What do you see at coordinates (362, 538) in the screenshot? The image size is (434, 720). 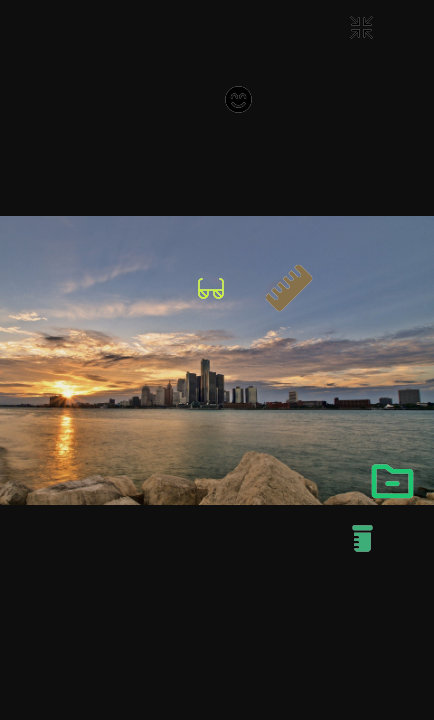 I see `view prescription or medication details` at bounding box center [362, 538].